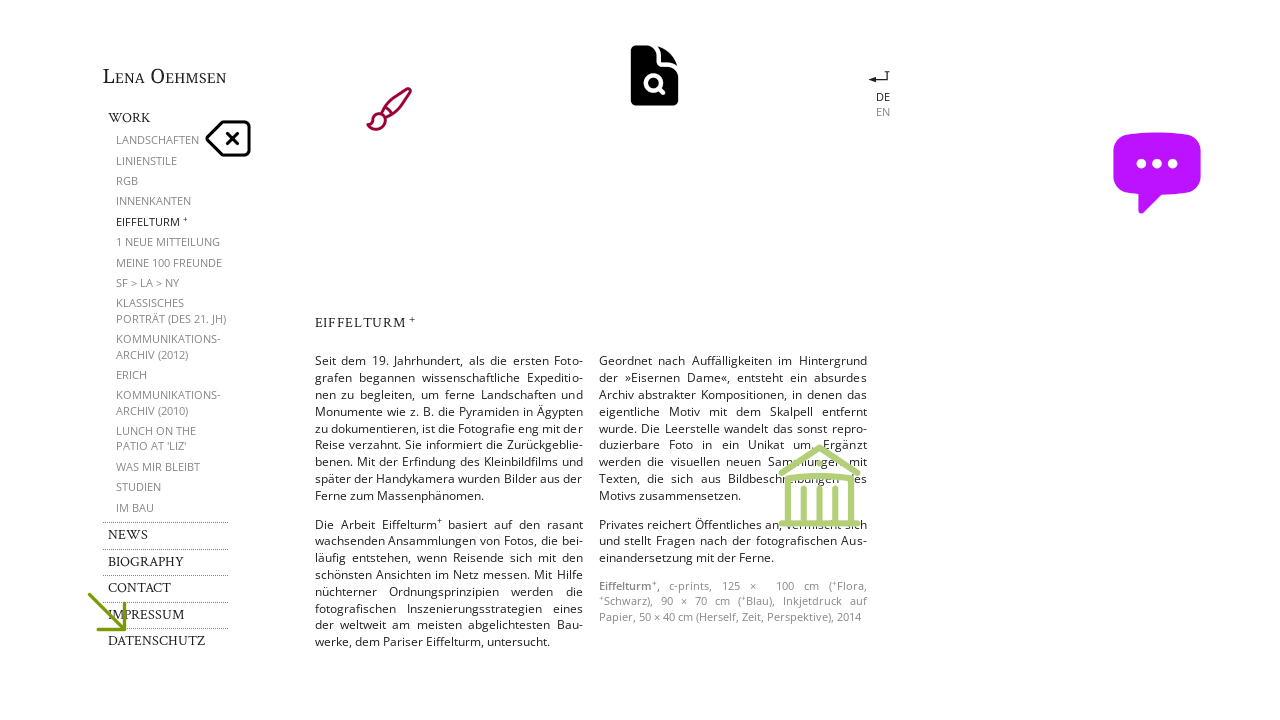 This screenshot has height=720, width=1280. What do you see at coordinates (107, 612) in the screenshot?
I see `navigate to the next item diagonally` at bounding box center [107, 612].